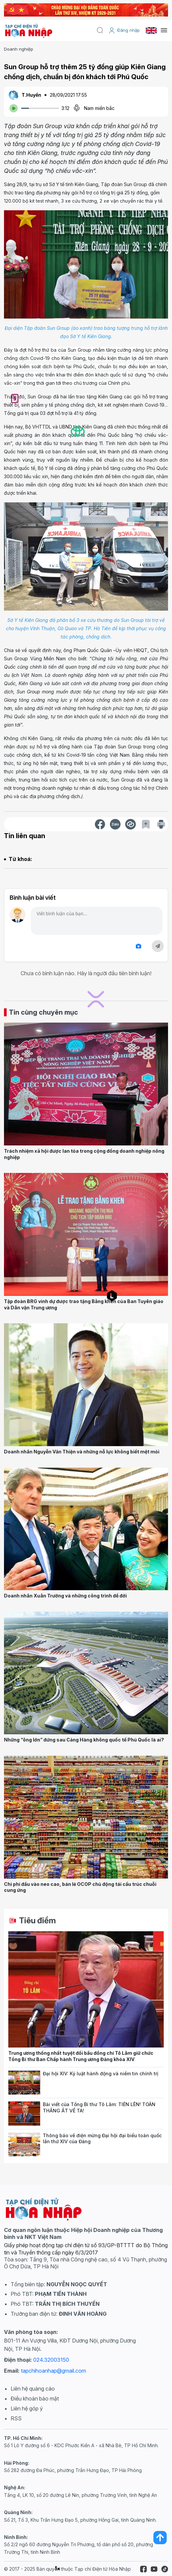 This screenshot has width=172, height=2576. I want to click on Toyota brand logo, so click(78, 431).